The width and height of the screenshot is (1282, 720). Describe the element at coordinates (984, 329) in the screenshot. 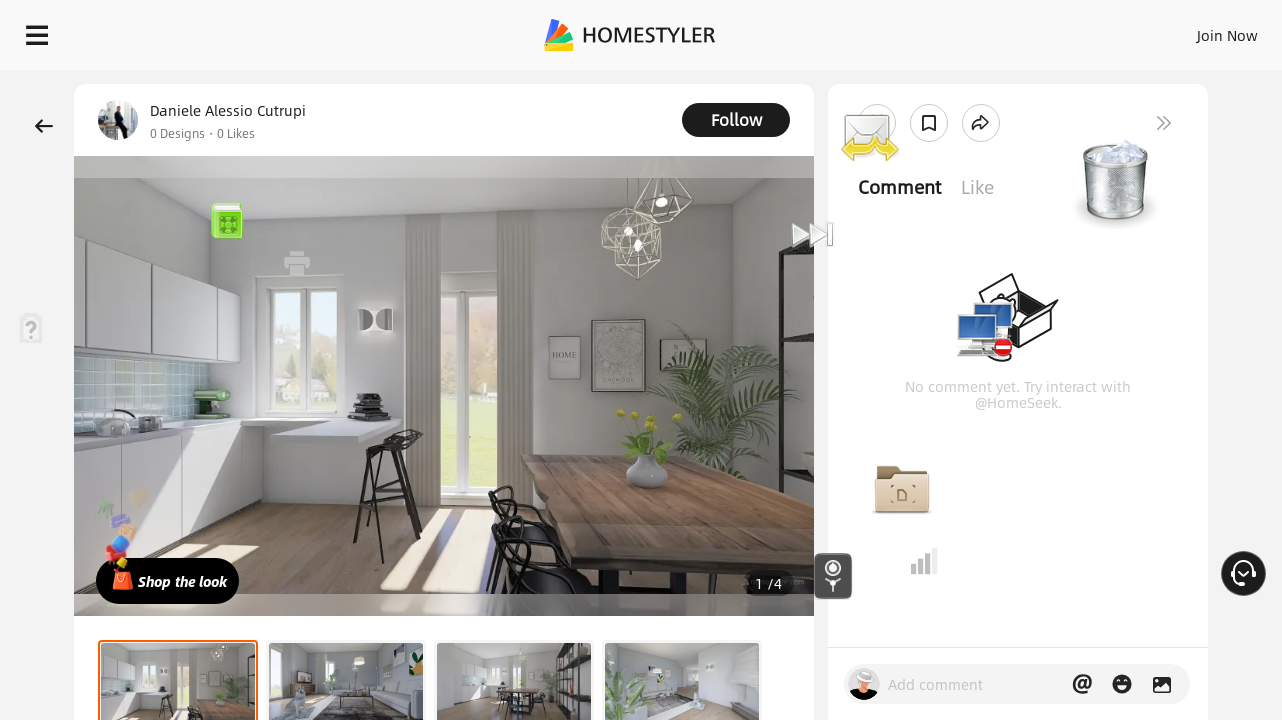

I see `indicates network connection error` at that location.